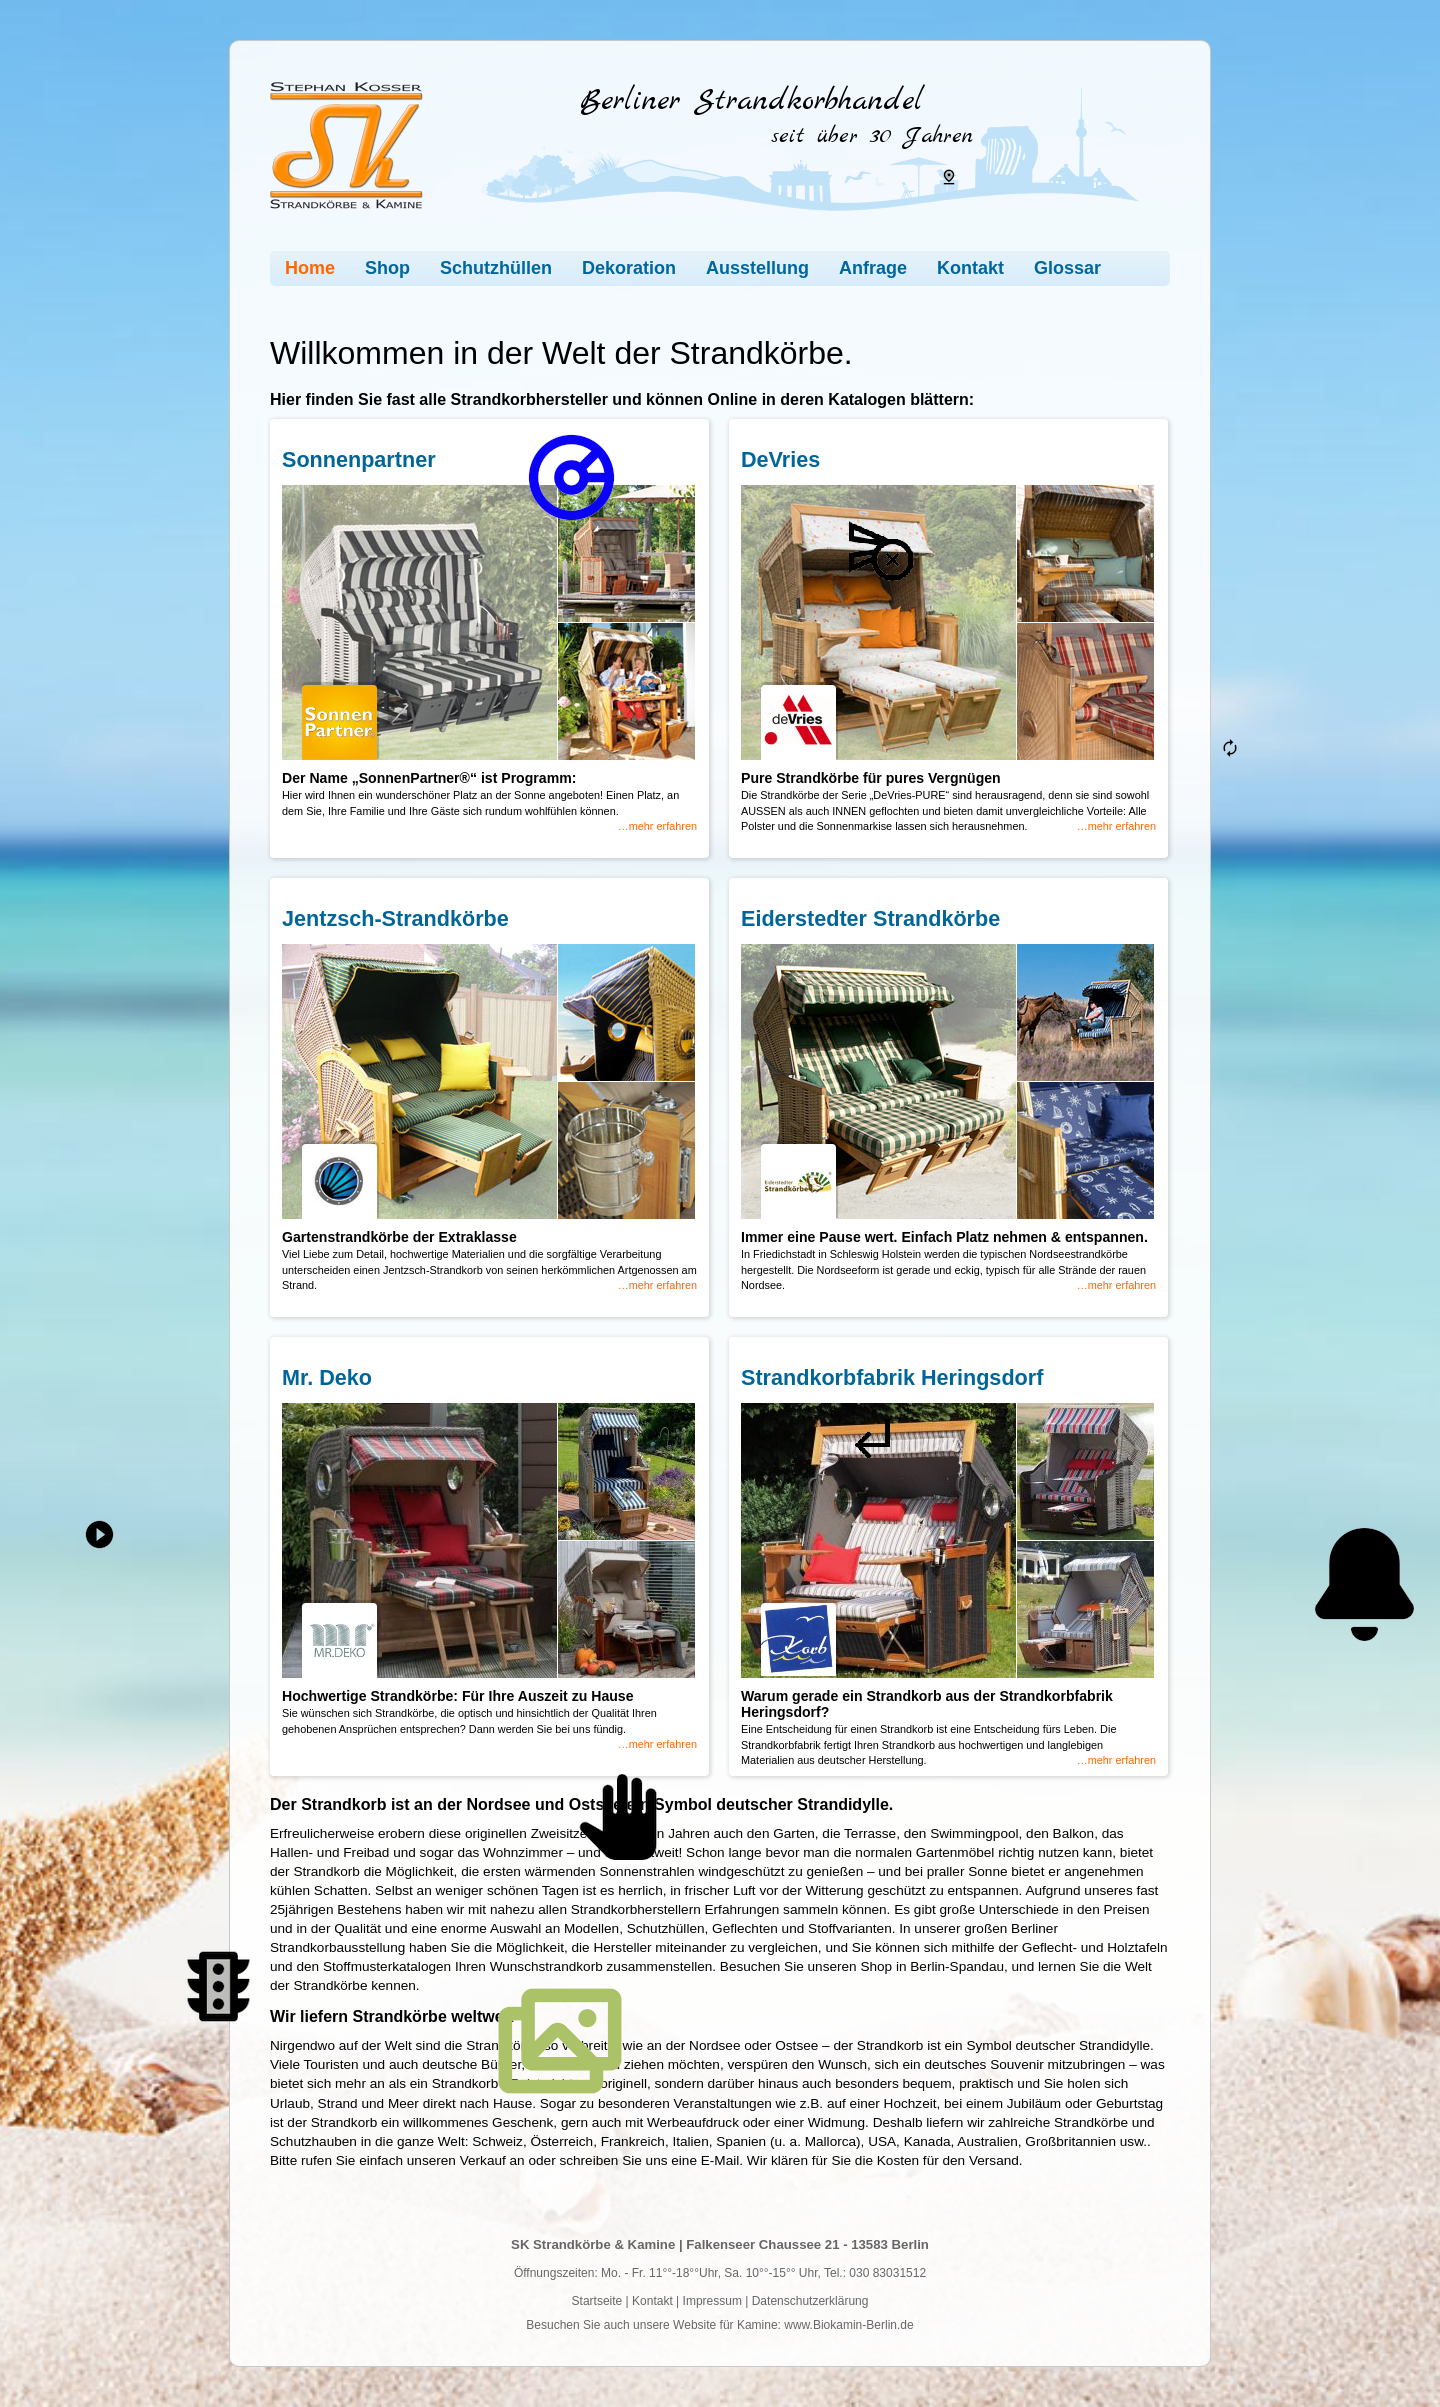 The height and width of the screenshot is (2407, 1440). What do you see at coordinates (99, 1534) in the screenshot?
I see `play media or video content` at bounding box center [99, 1534].